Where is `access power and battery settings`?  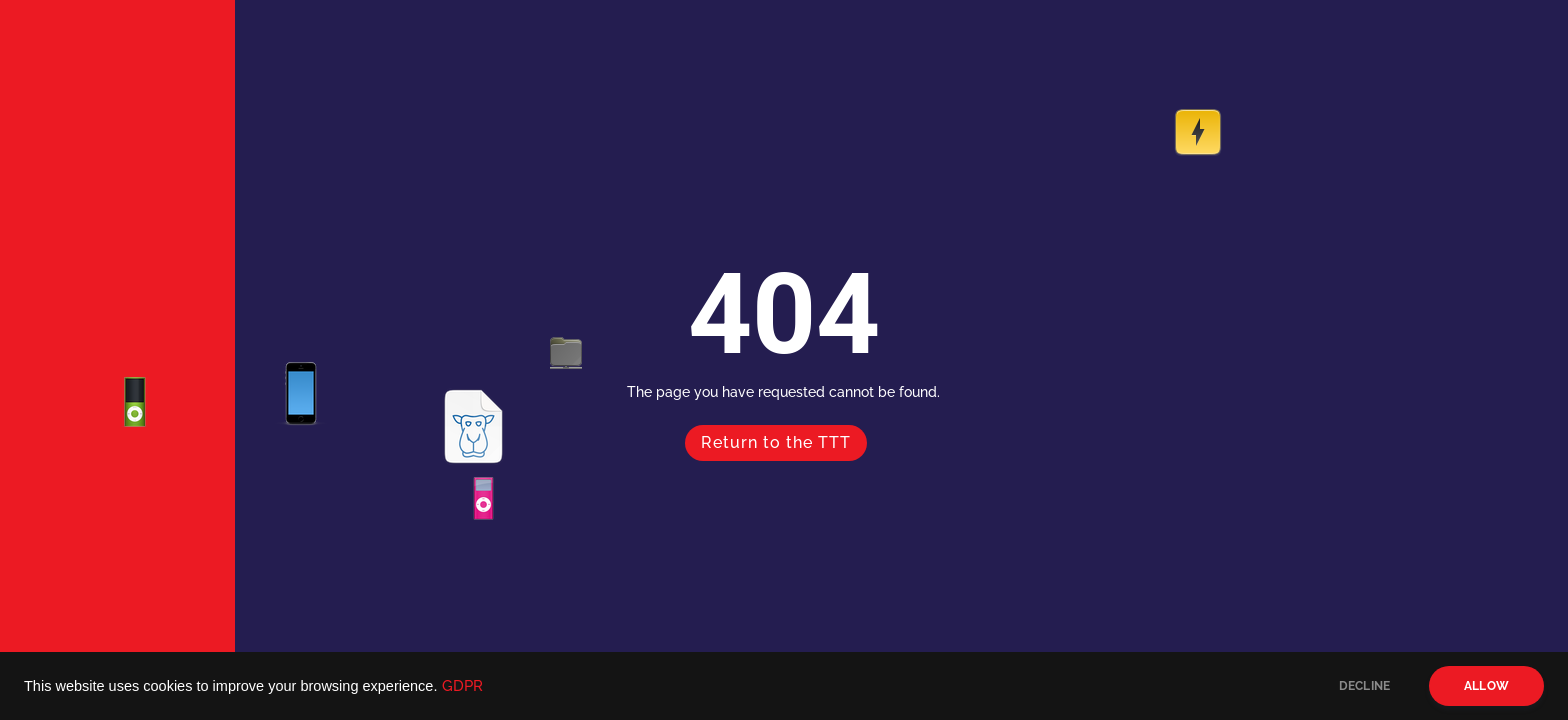
access power and battery settings is located at coordinates (1198, 132).